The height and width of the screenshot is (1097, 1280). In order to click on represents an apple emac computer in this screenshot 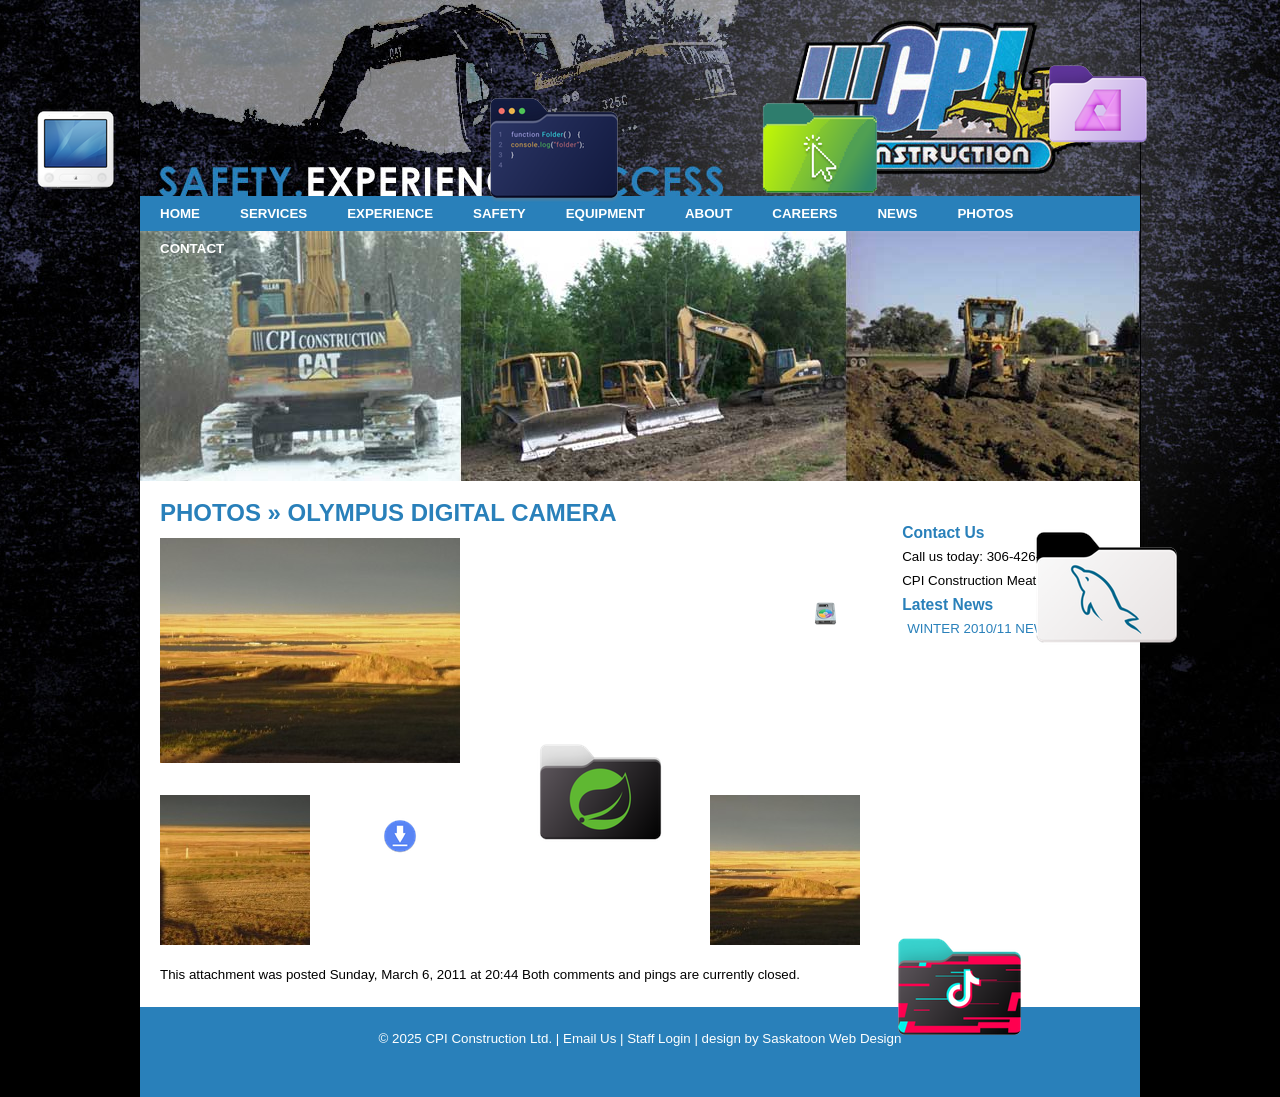, I will do `click(75, 150)`.